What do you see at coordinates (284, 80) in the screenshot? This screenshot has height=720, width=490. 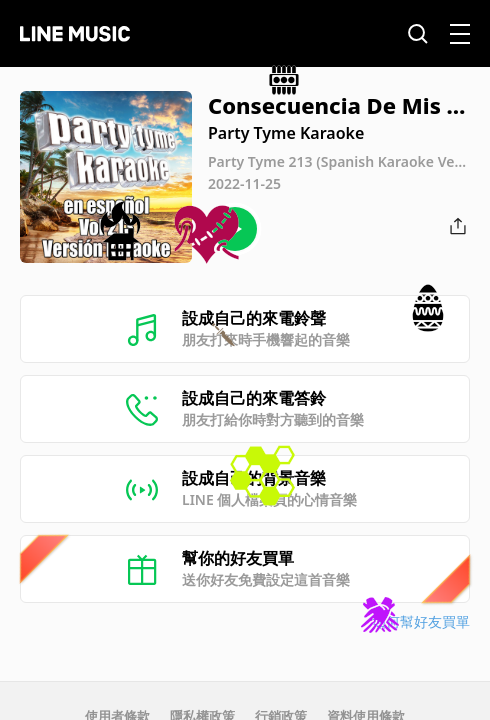 I see `represents a microchip or processor component` at bounding box center [284, 80].